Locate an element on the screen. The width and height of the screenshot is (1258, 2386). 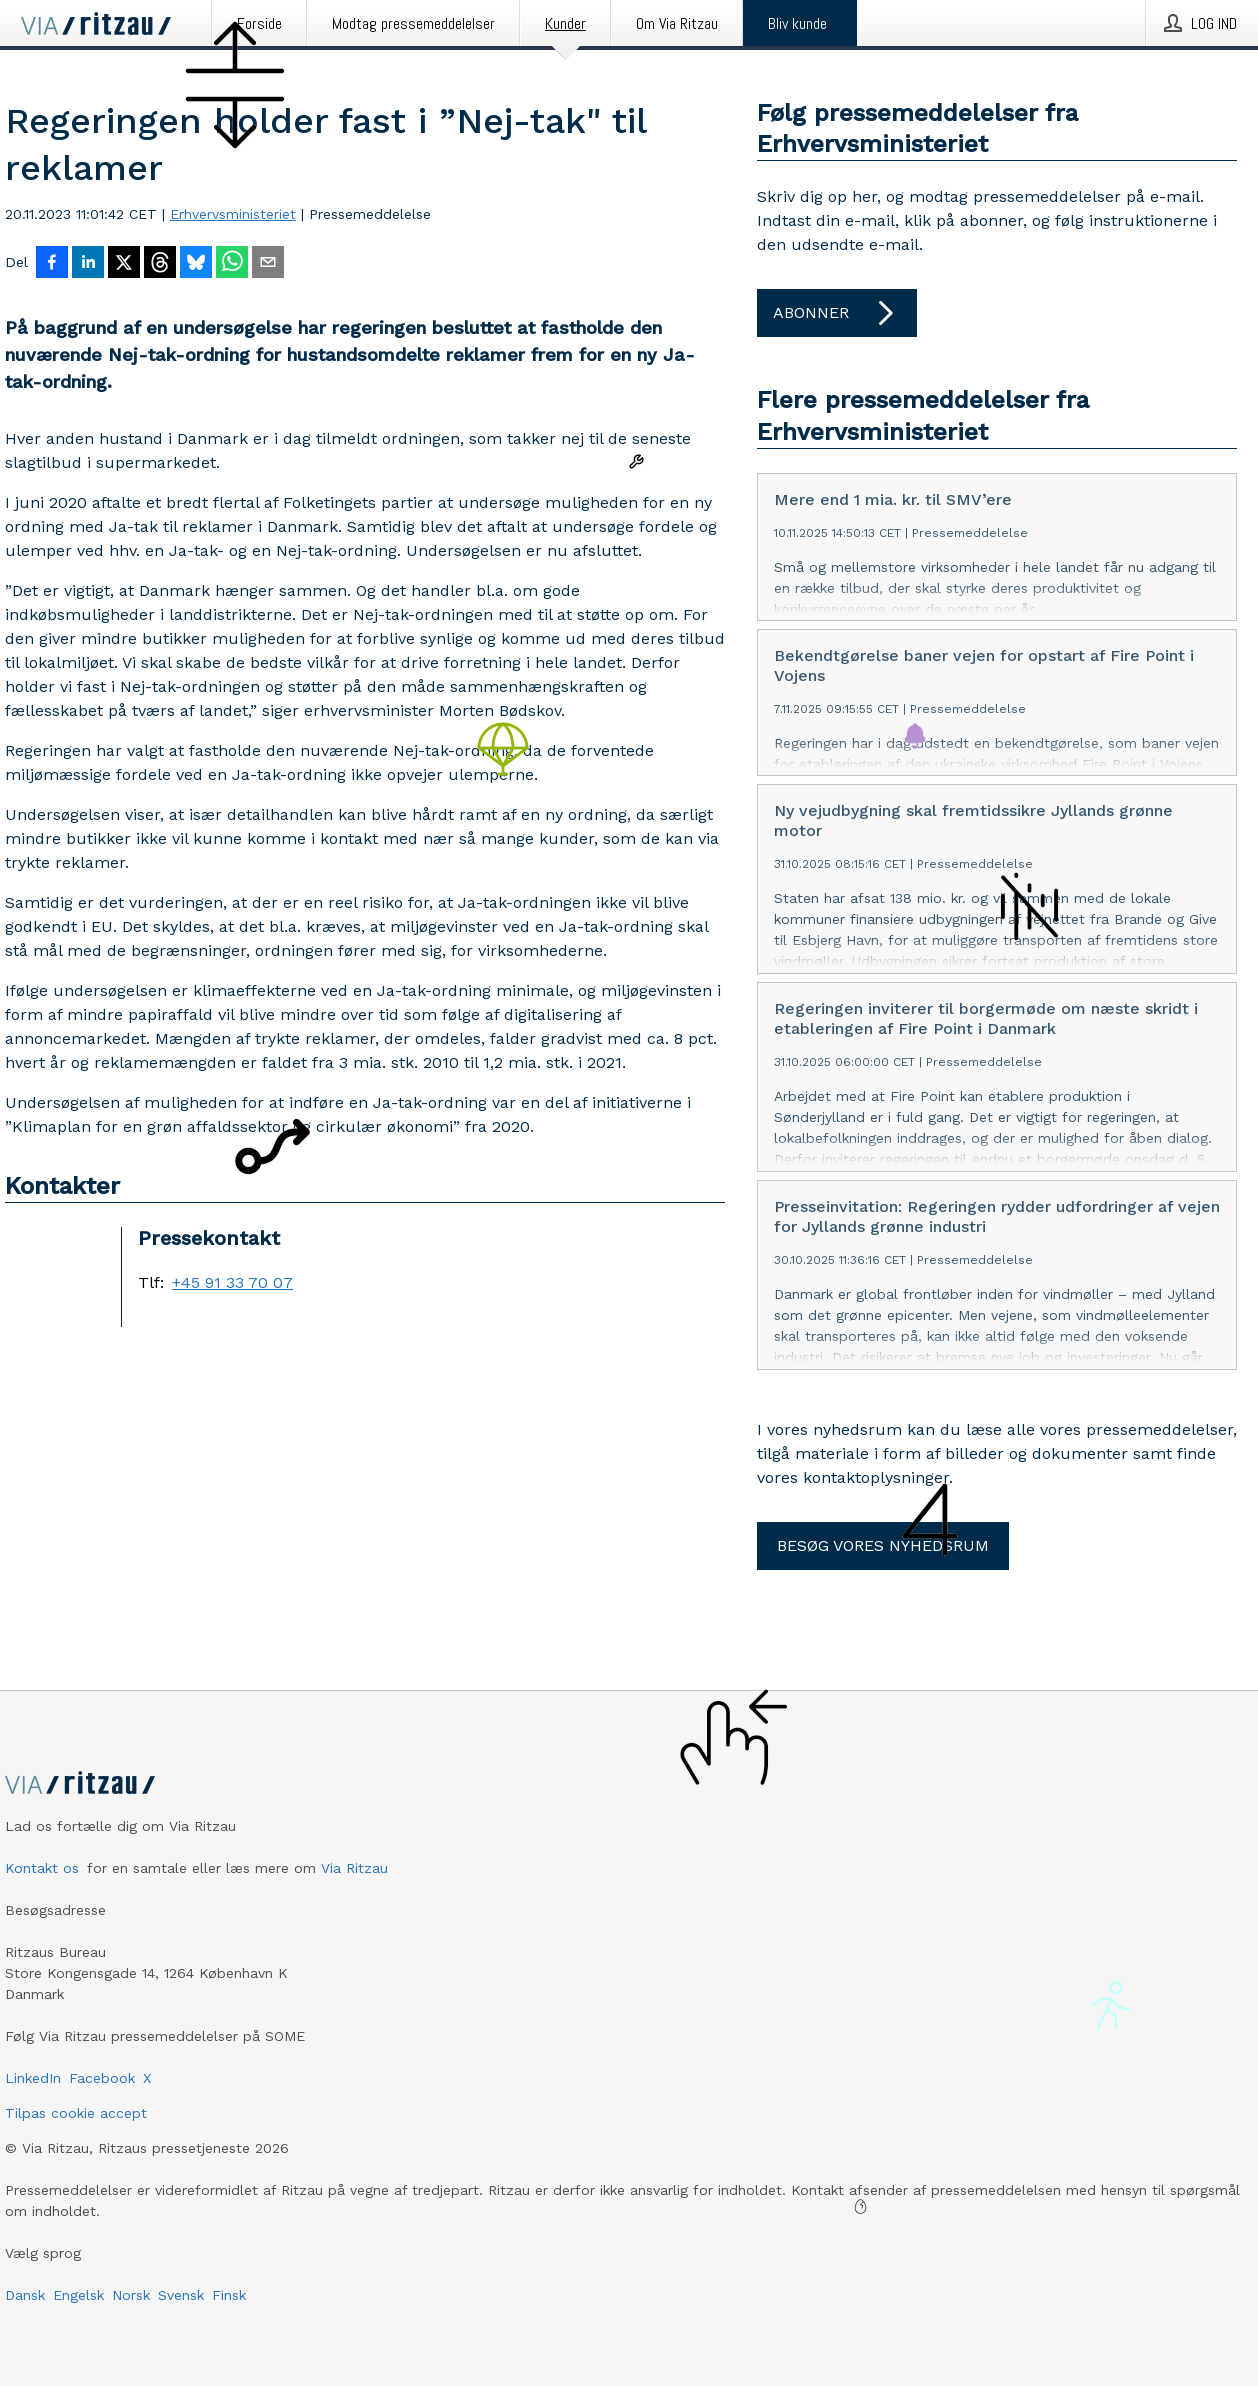
navigate to the next step in a workflow is located at coordinates (272, 1146).